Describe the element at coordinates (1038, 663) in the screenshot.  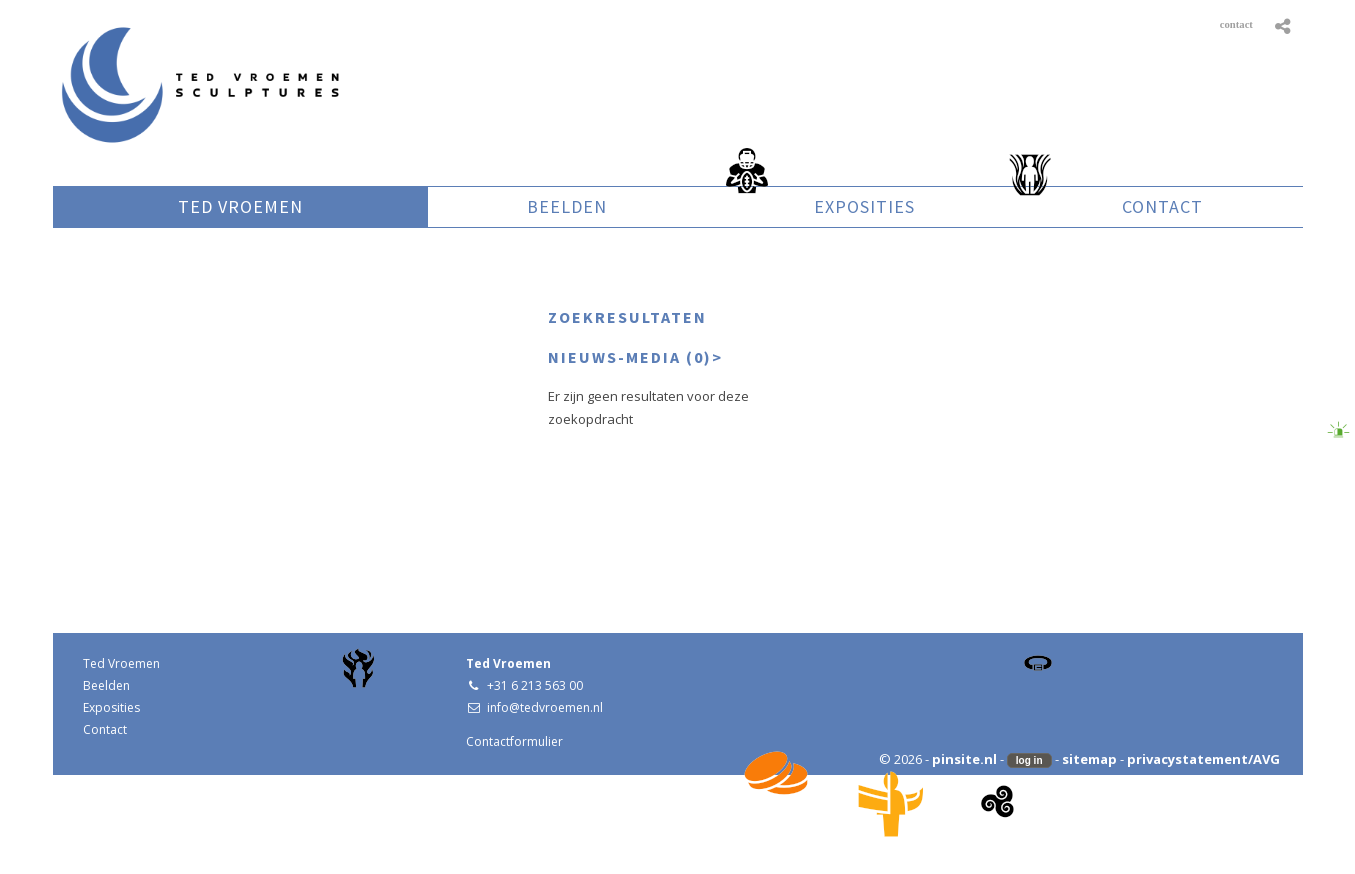
I see `equip or manage belt accessory` at that location.